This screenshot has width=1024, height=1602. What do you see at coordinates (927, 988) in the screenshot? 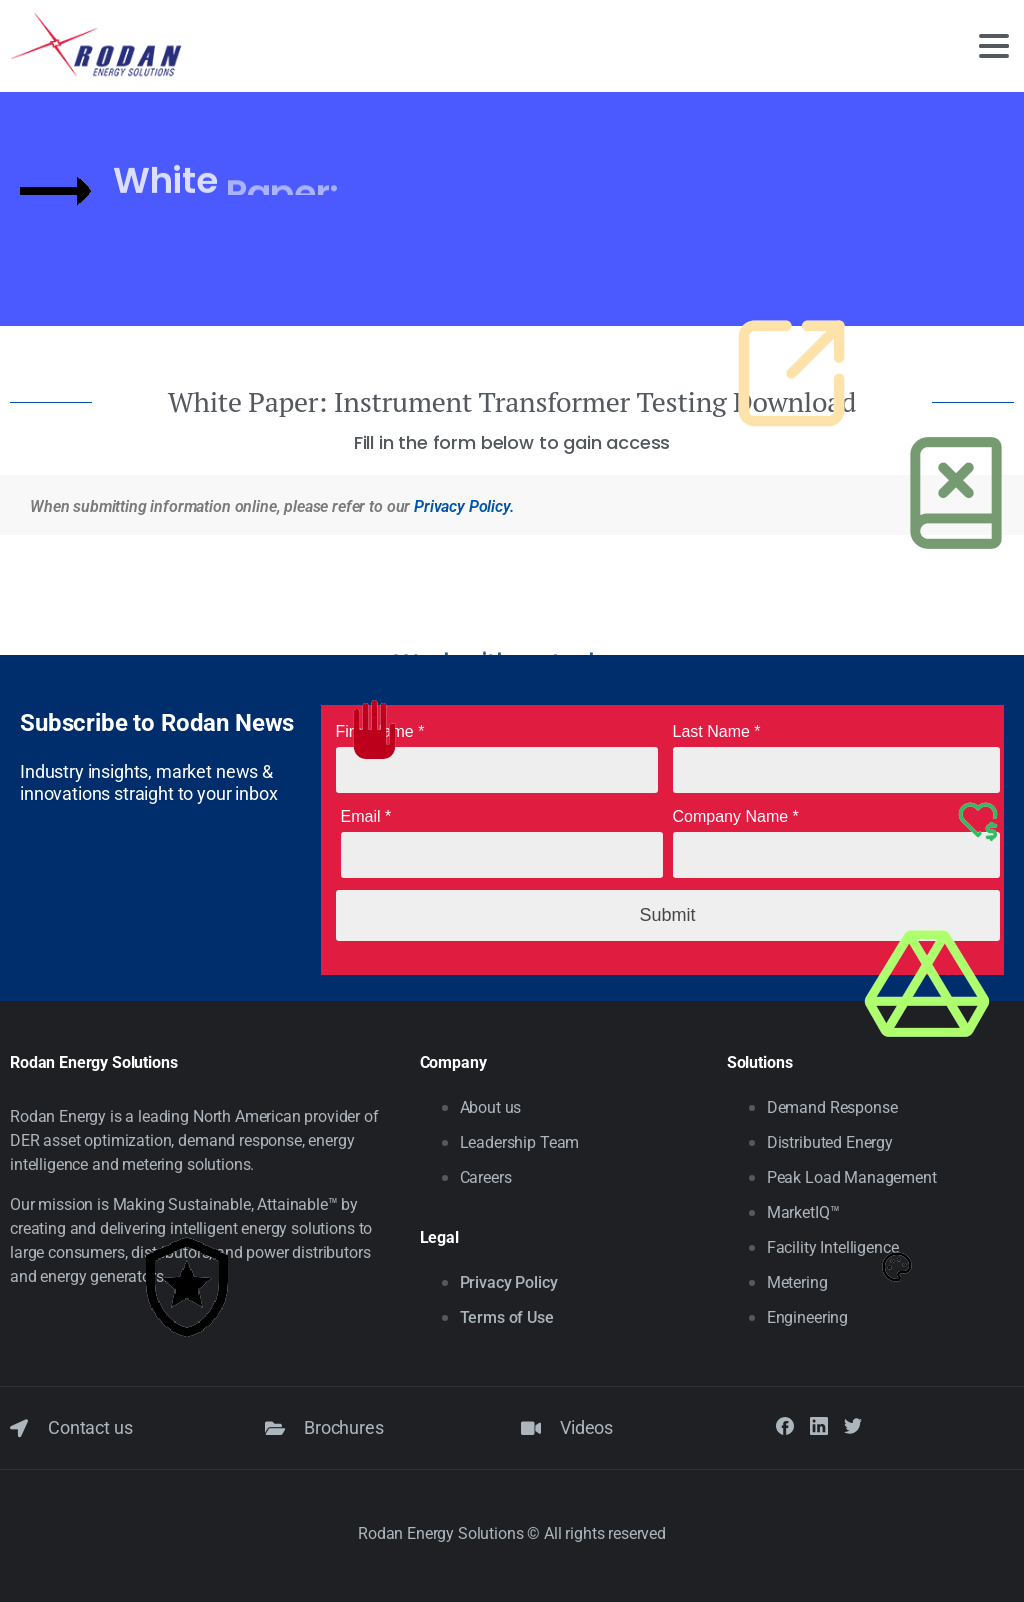
I see `open Google Drive` at bounding box center [927, 988].